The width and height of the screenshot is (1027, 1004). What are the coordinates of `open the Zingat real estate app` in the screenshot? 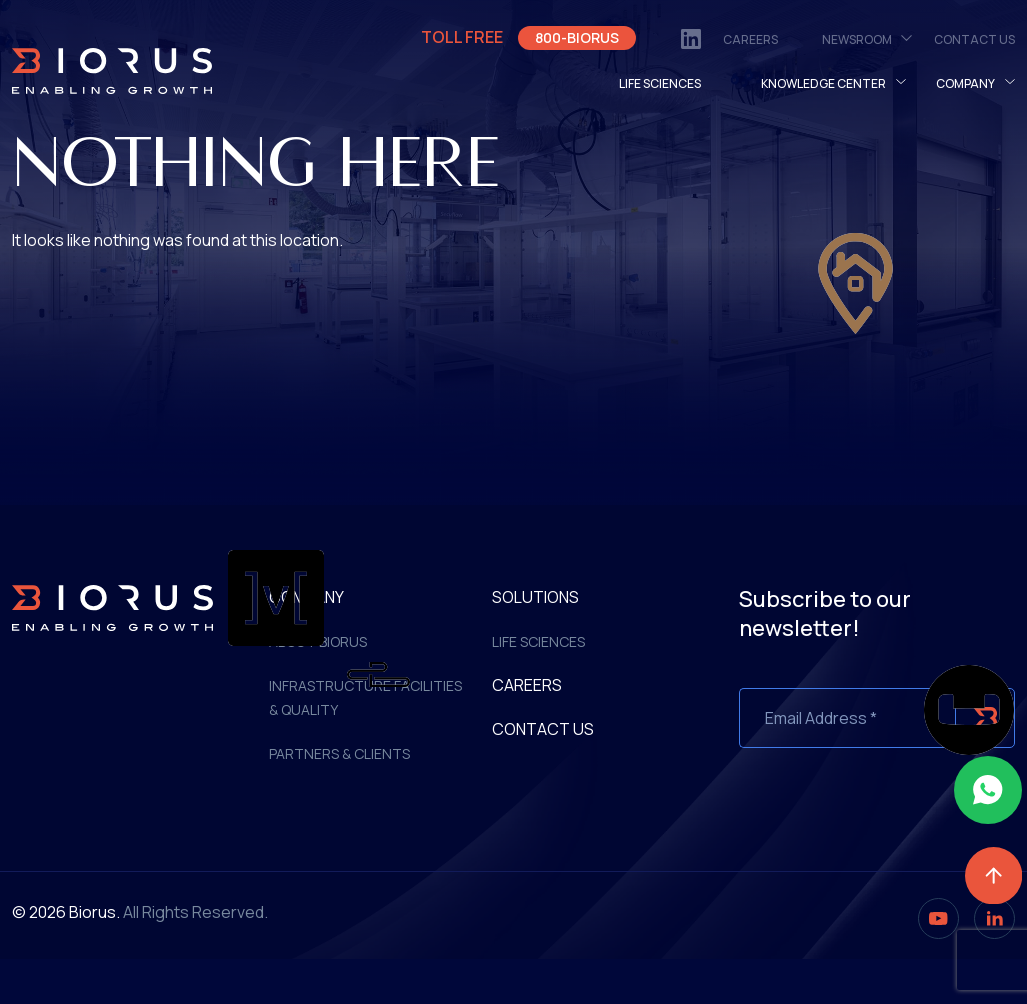 It's located at (855, 283).